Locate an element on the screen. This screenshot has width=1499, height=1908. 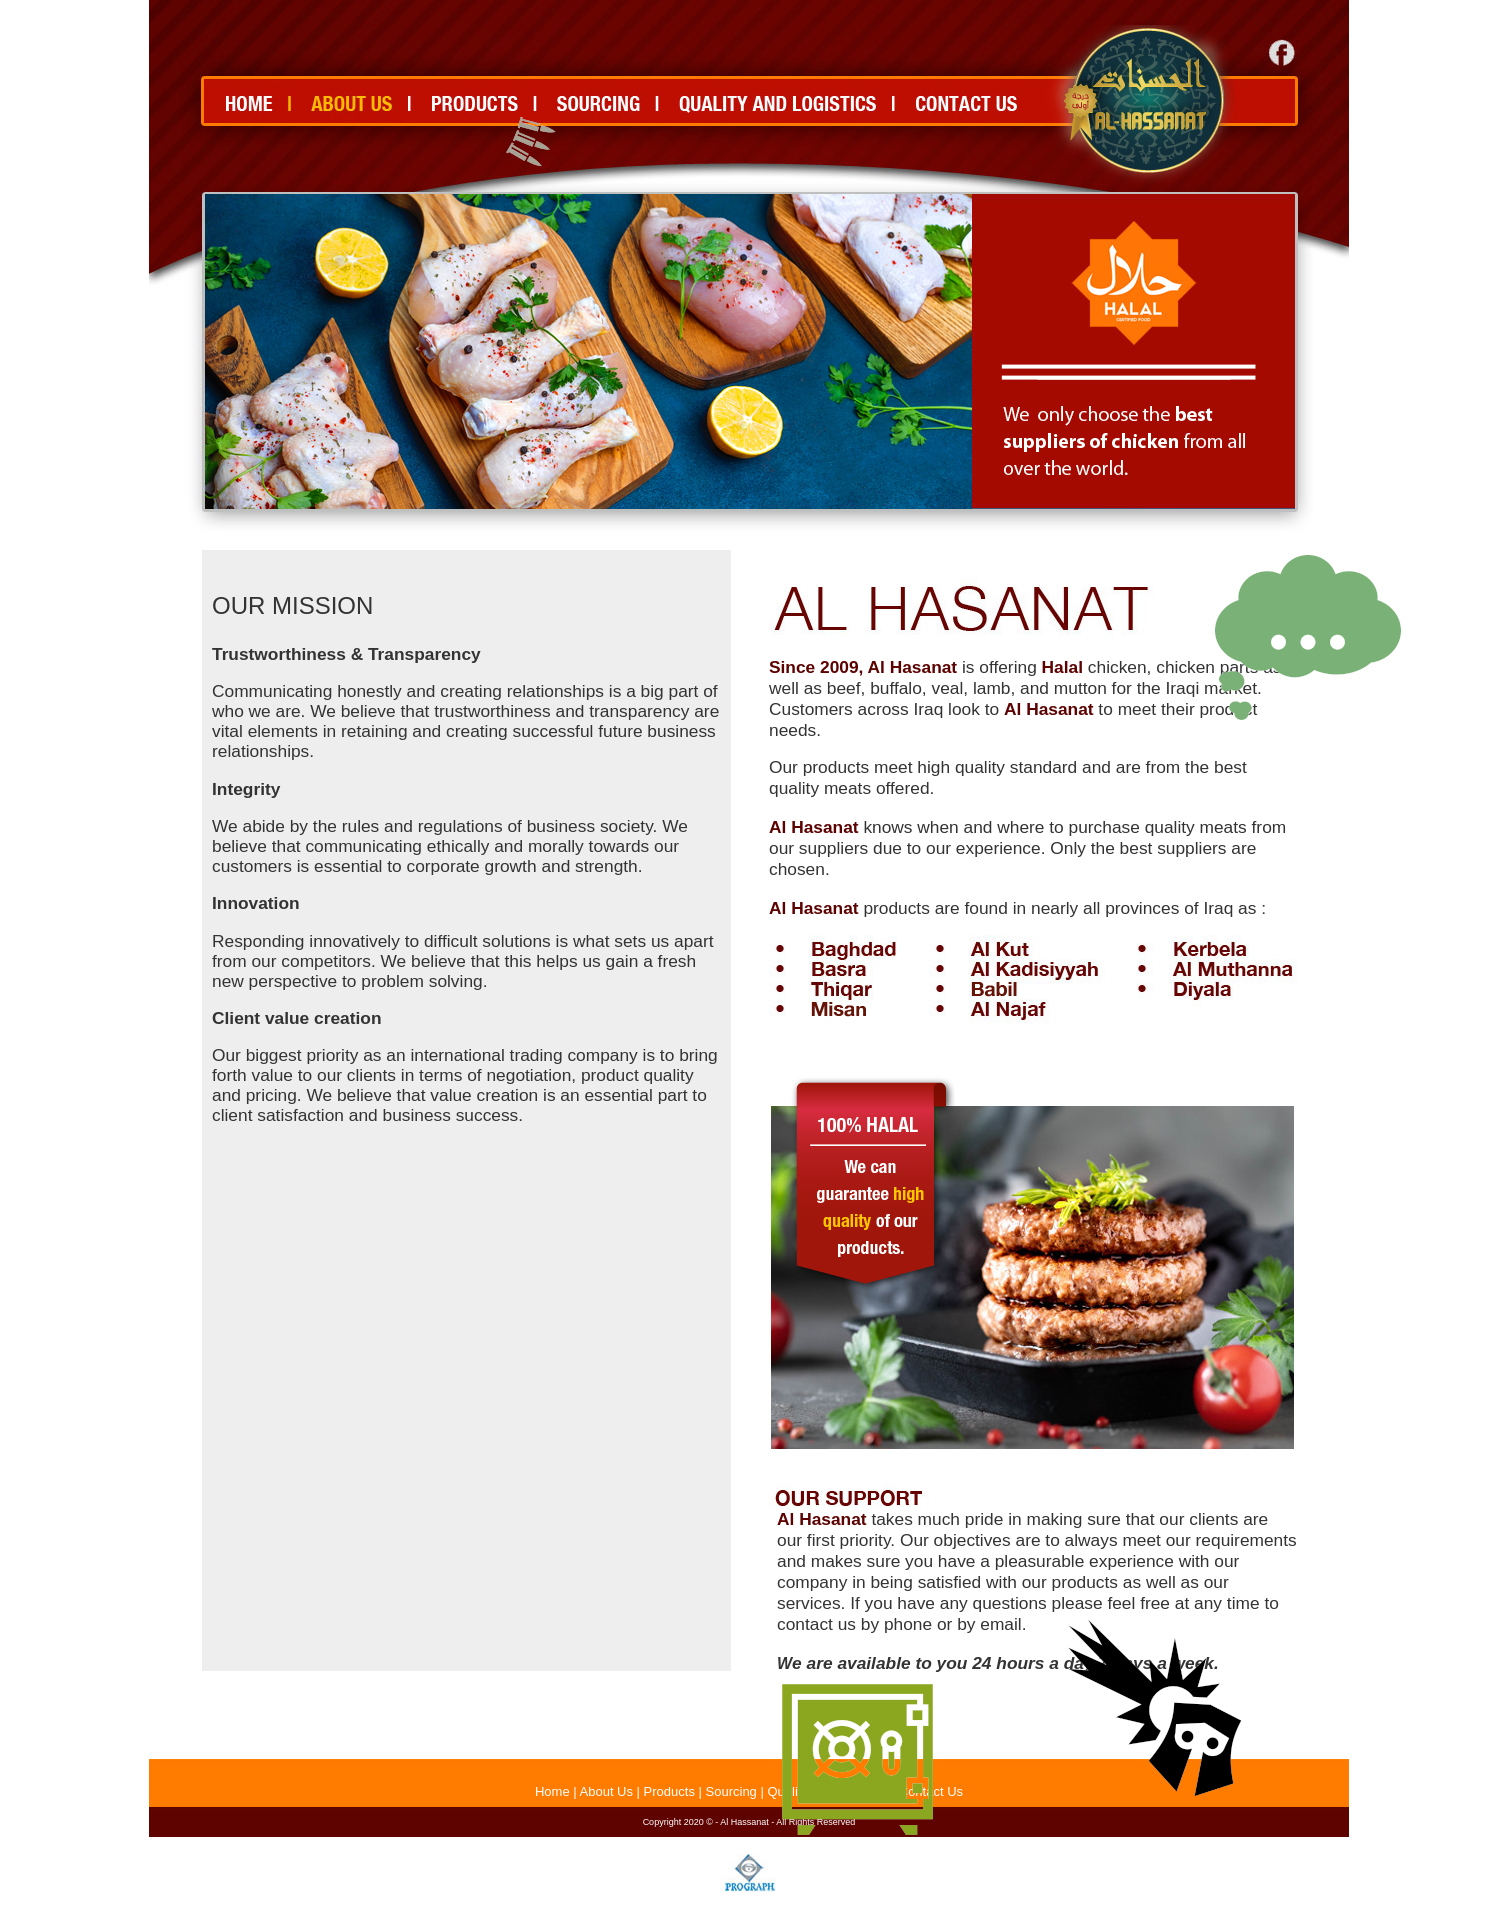
indicates thinking or processing in progress is located at coordinates (1308, 634).